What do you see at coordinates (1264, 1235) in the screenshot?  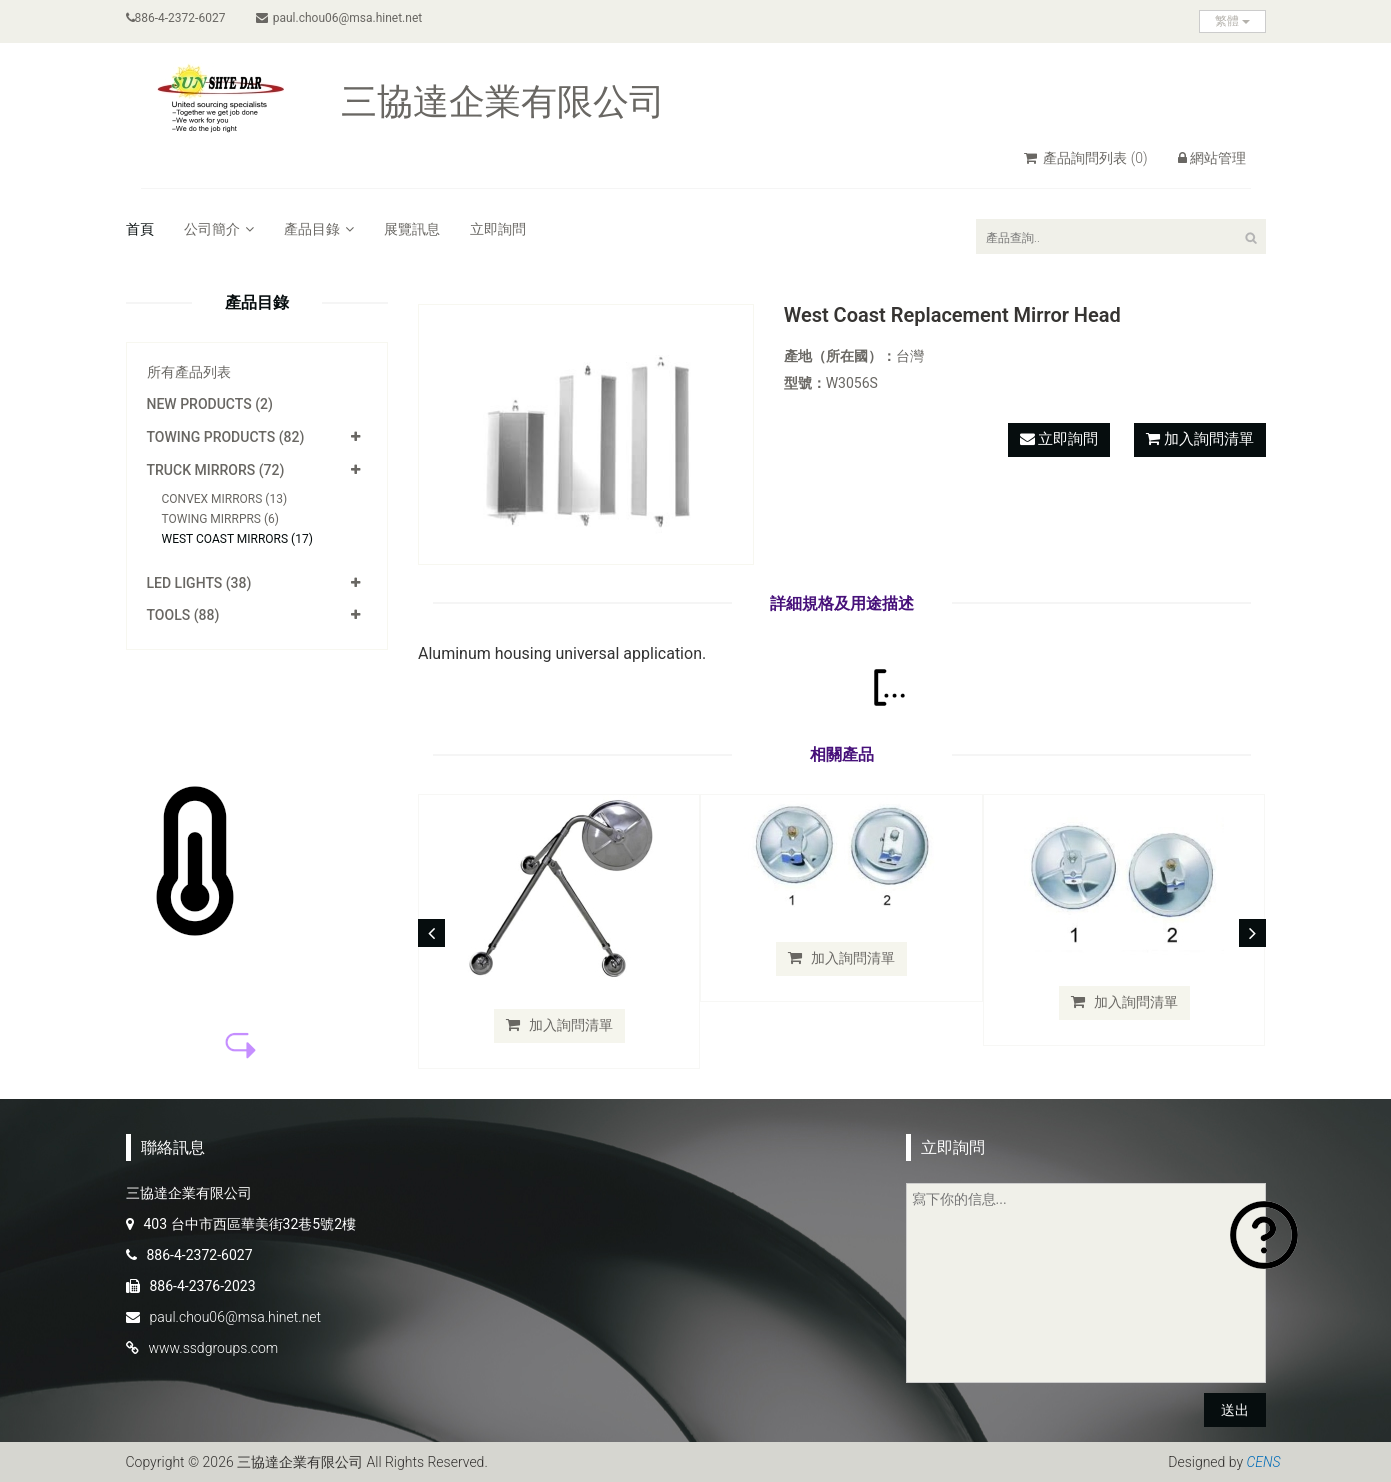 I see `access help or support information` at bounding box center [1264, 1235].